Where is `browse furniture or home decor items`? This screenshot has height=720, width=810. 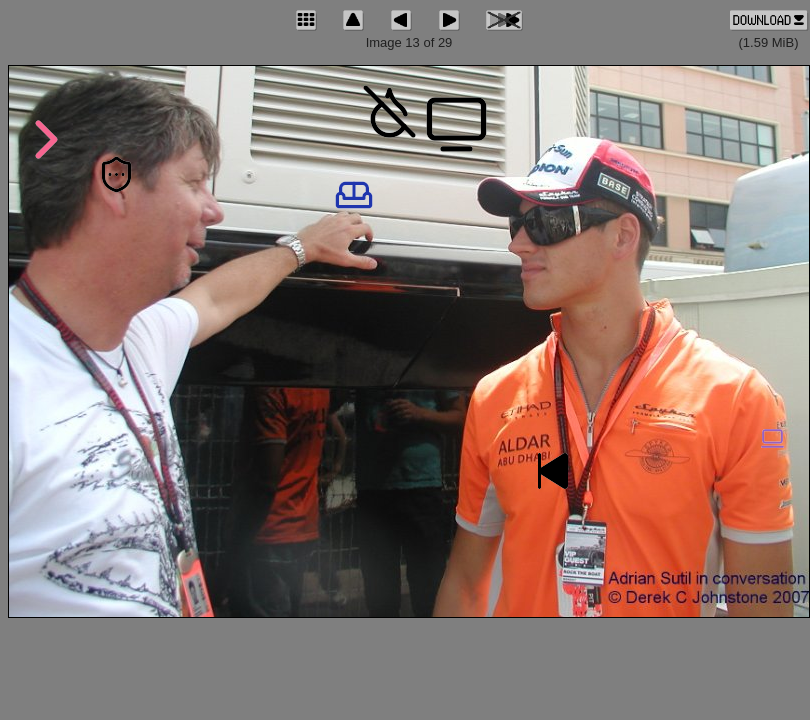
browse furniture or home decor items is located at coordinates (354, 195).